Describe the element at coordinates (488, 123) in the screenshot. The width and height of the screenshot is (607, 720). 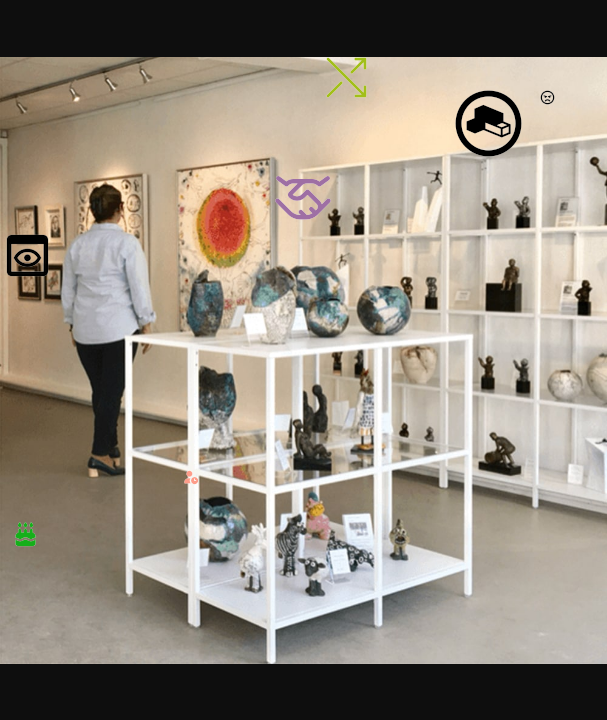
I see `indicates content is licensed for remixing` at that location.